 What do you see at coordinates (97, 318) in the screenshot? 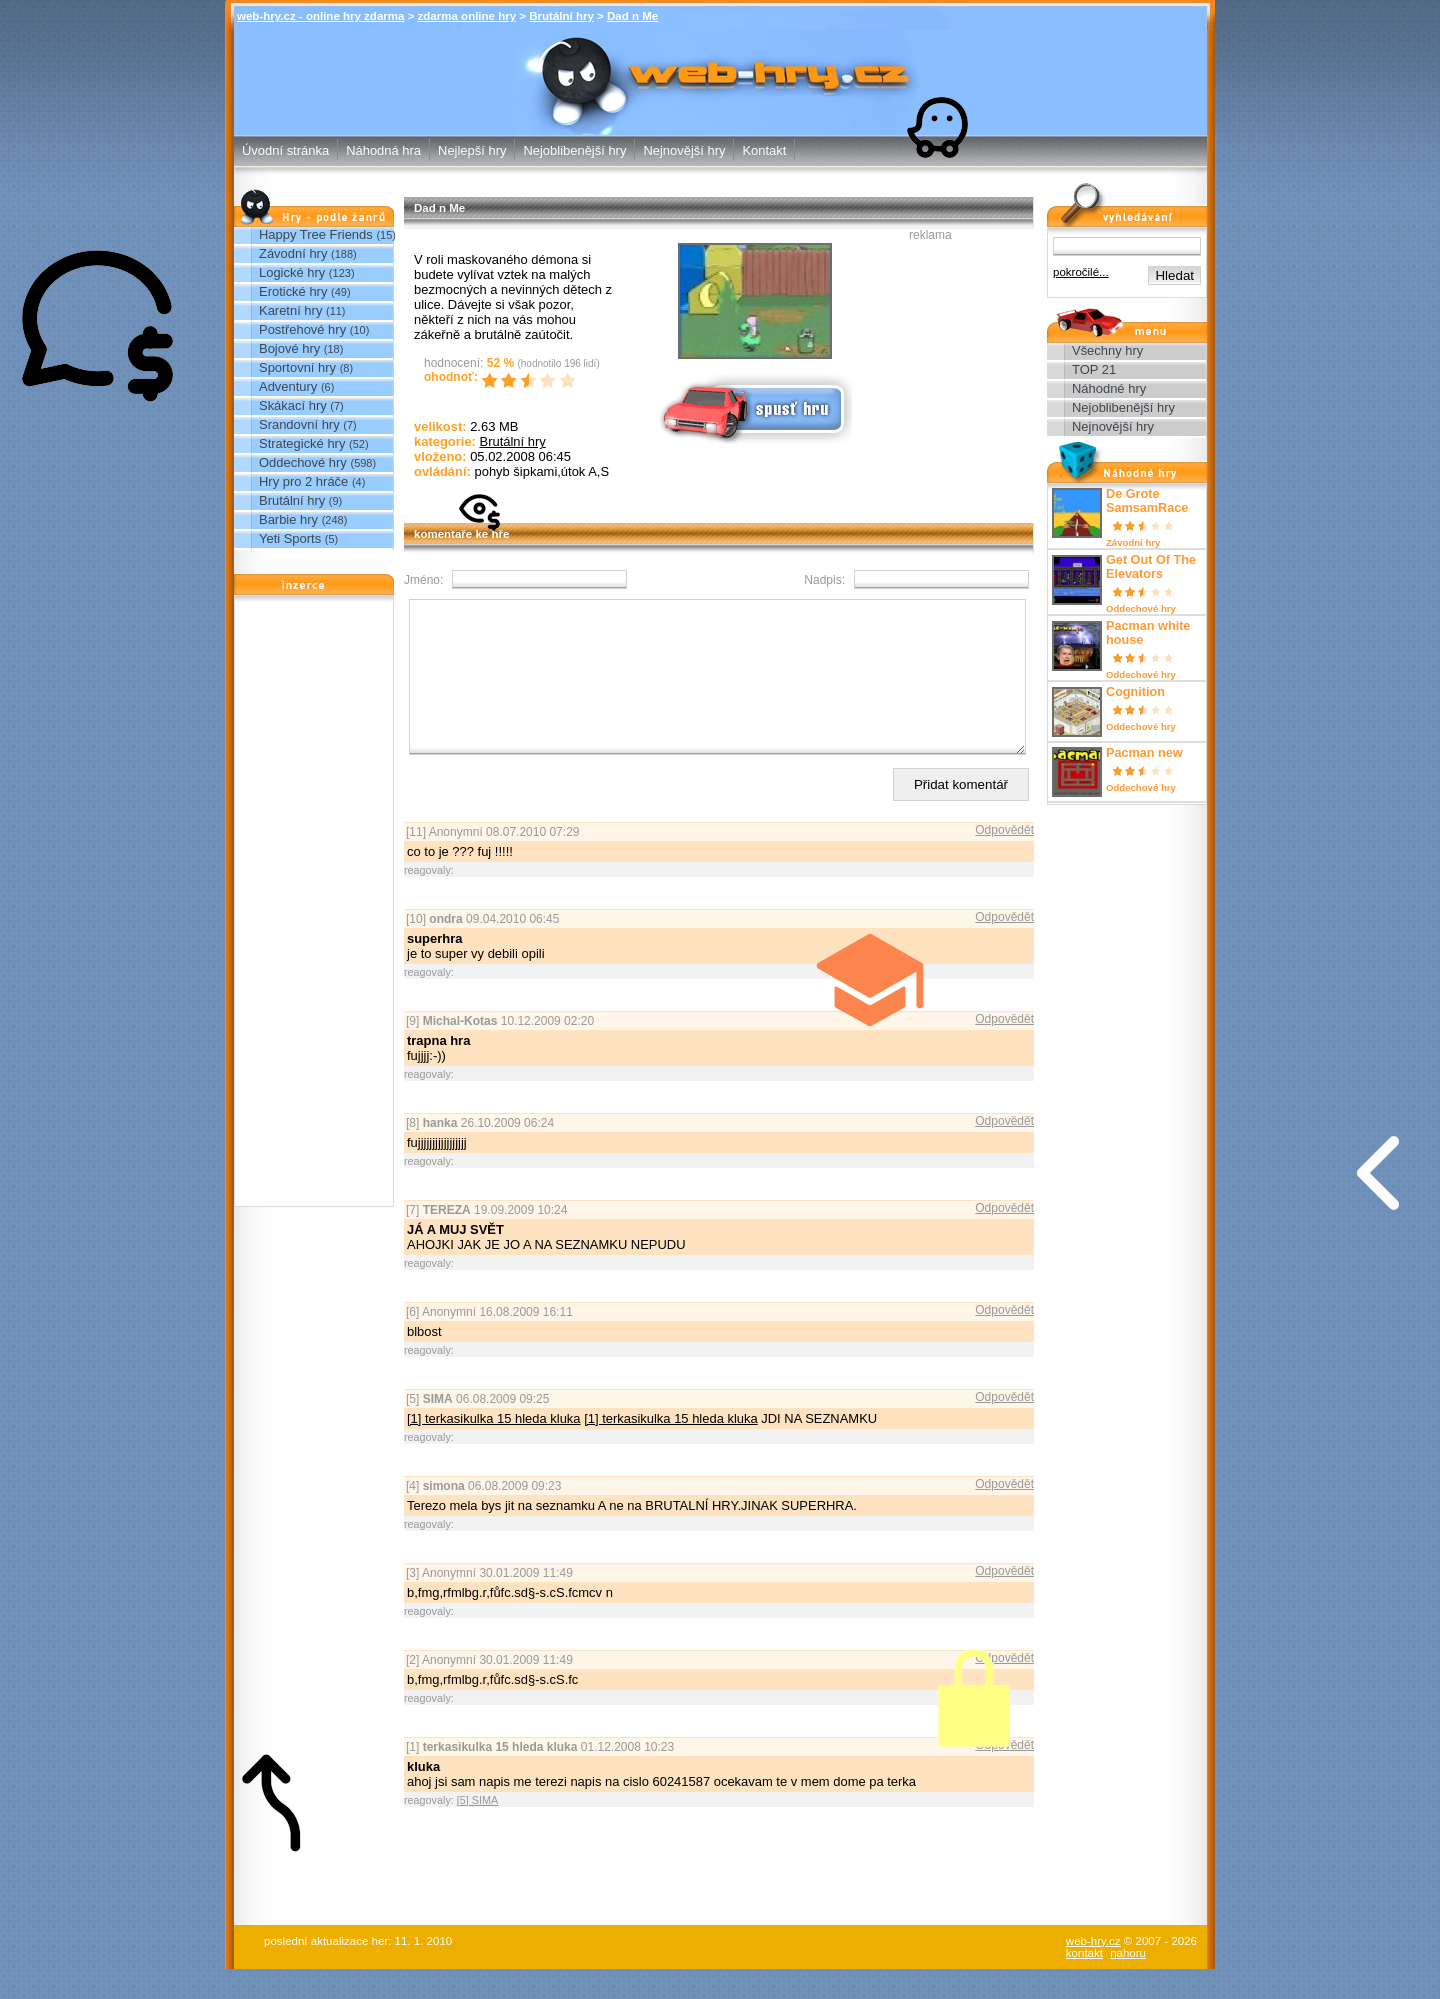
I see `send or receive payment messages` at bounding box center [97, 318].